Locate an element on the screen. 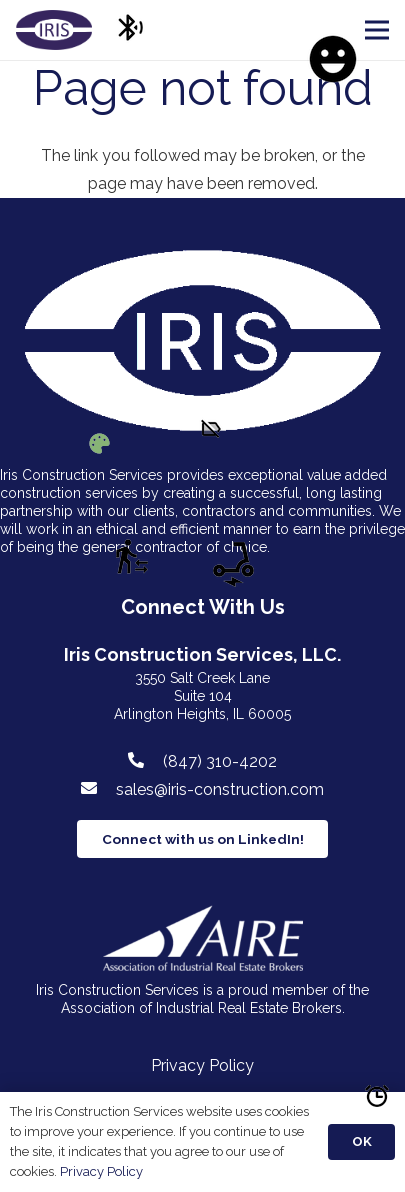 Image resolution: width=405 pixels, height=1192 pixels. set or manage alarms is located at coordinates (377, 1096).